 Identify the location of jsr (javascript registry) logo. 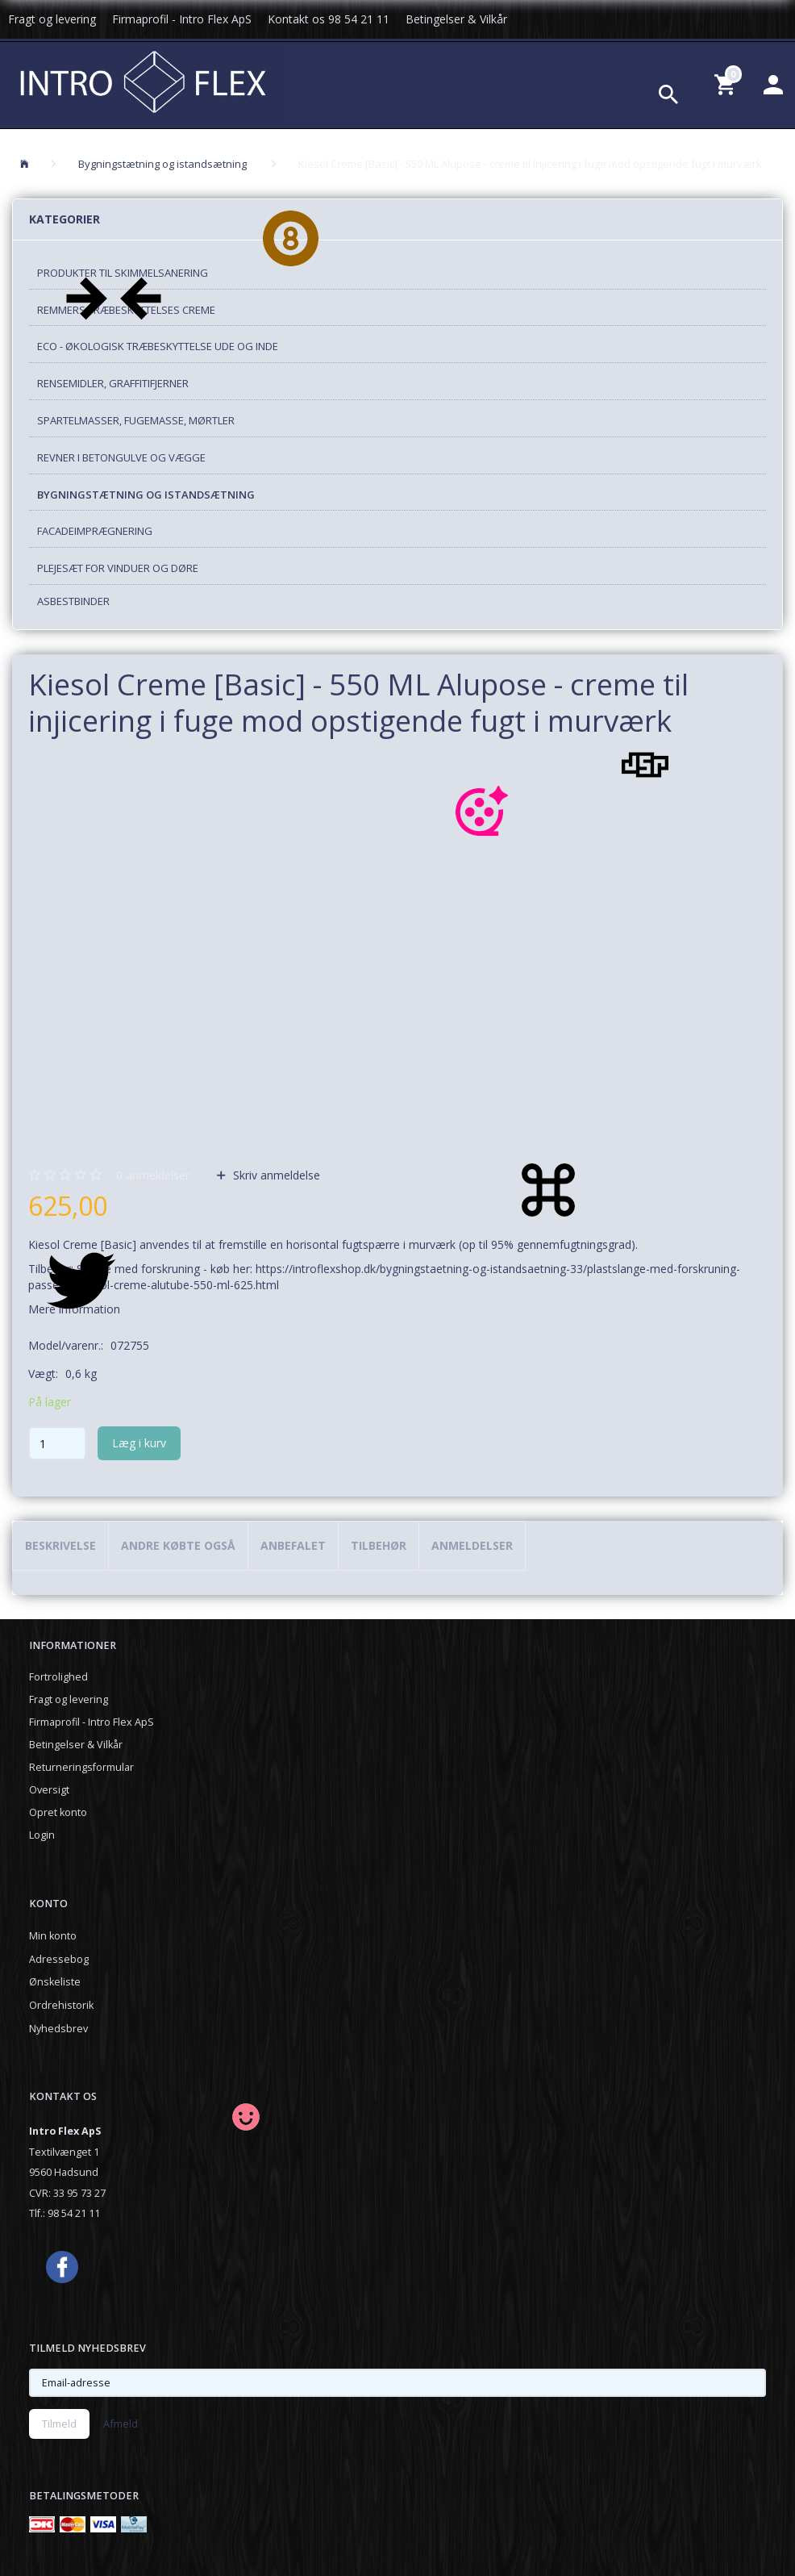
(645, 765).